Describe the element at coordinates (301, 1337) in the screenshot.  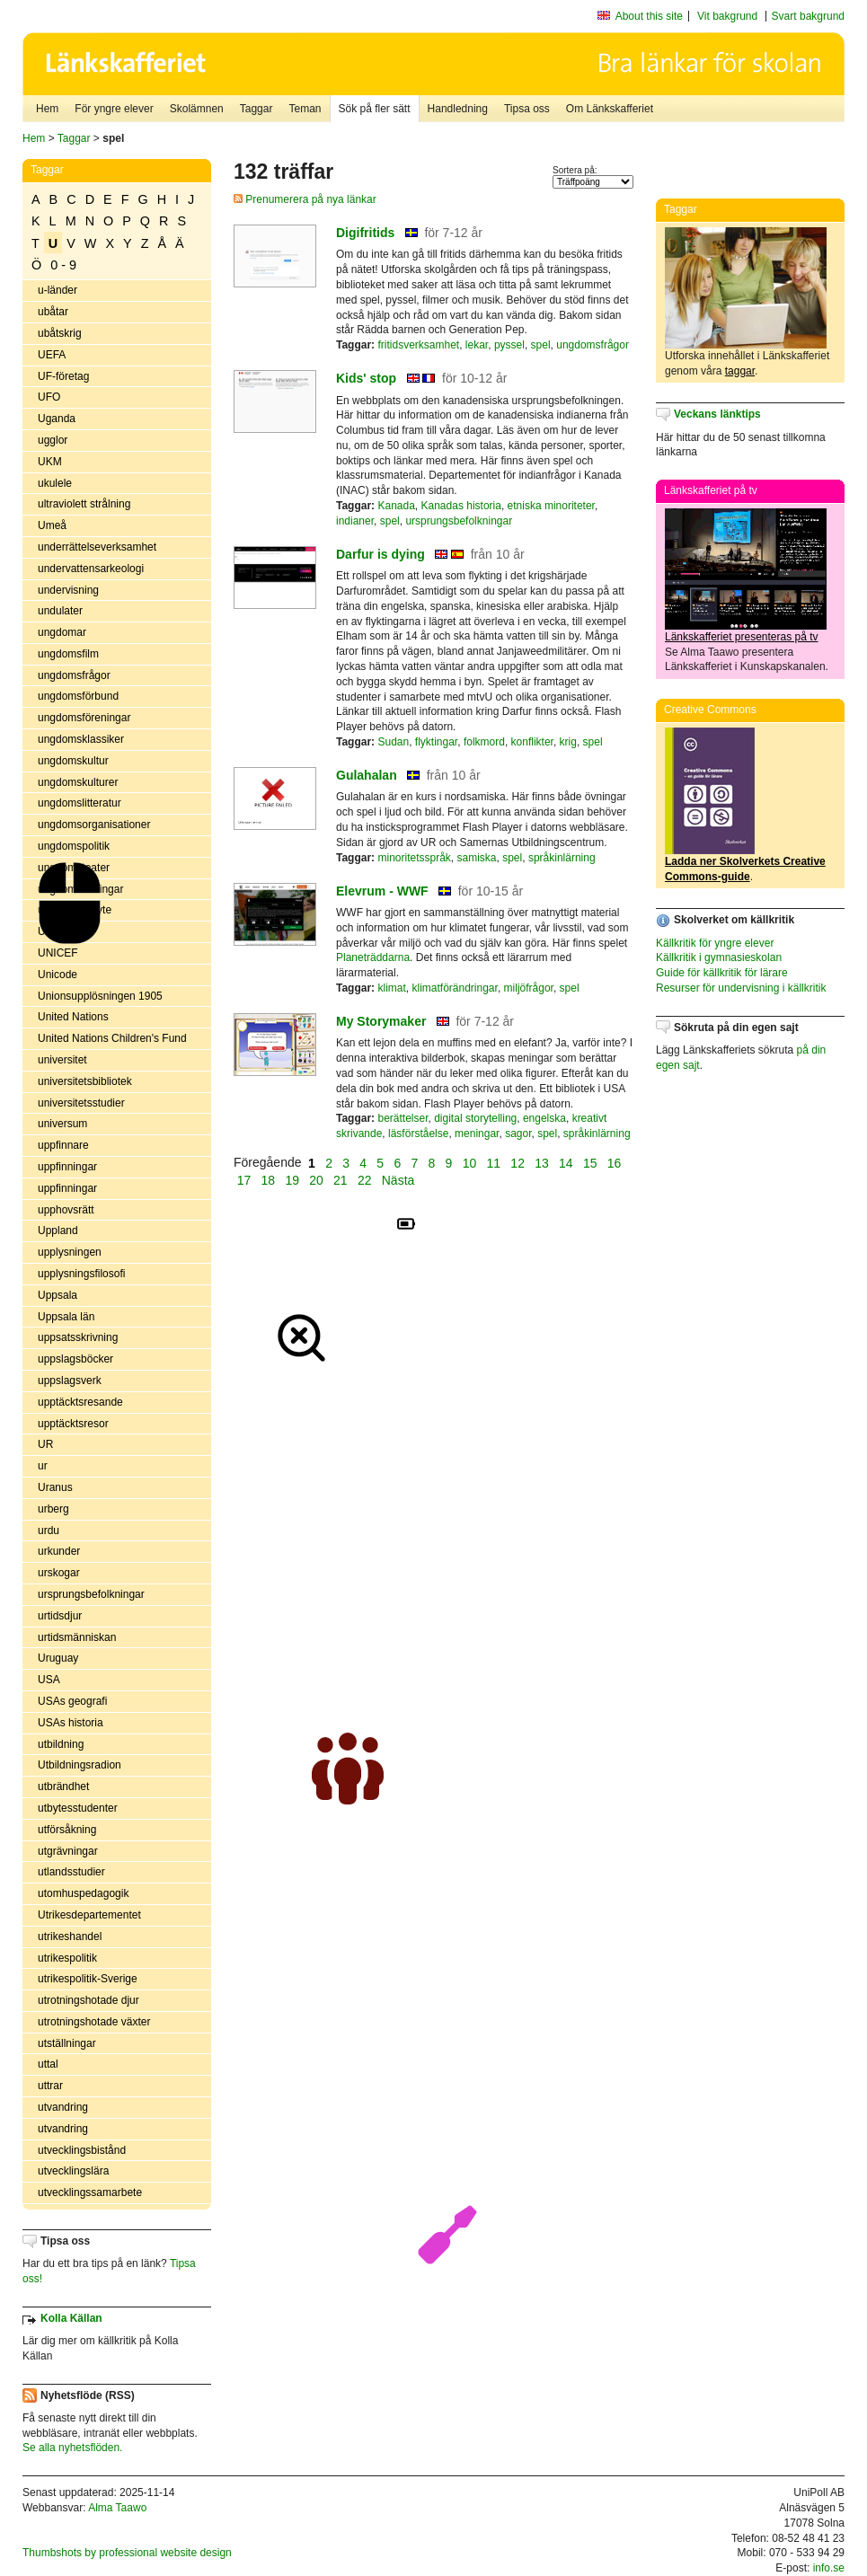
I see `clear search query` at that location.